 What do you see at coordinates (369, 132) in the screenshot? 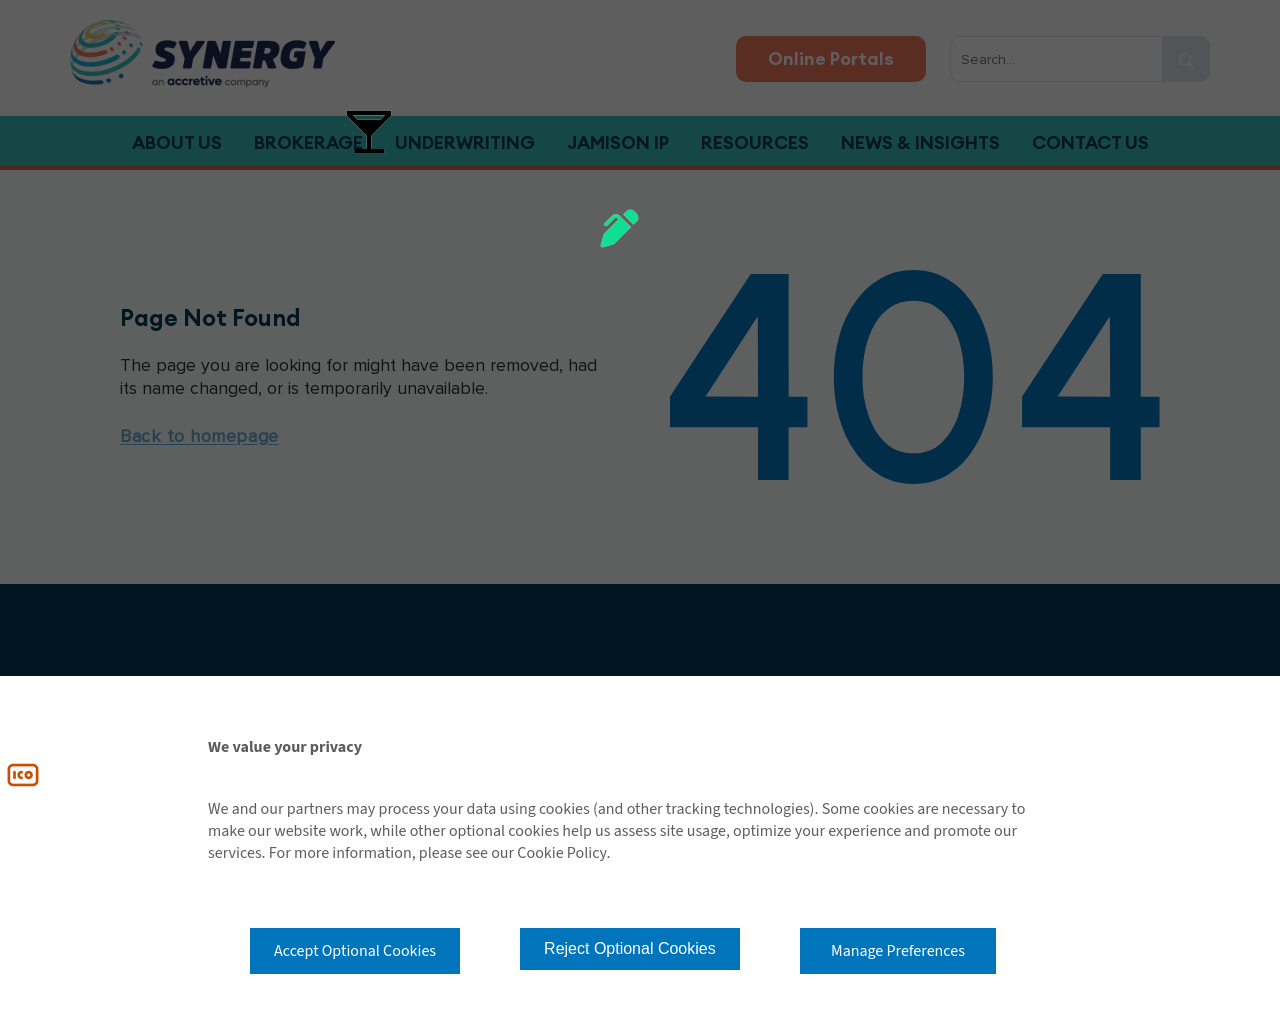
I see `browse wine or cocktail menu` at bounding box center [369, 132].